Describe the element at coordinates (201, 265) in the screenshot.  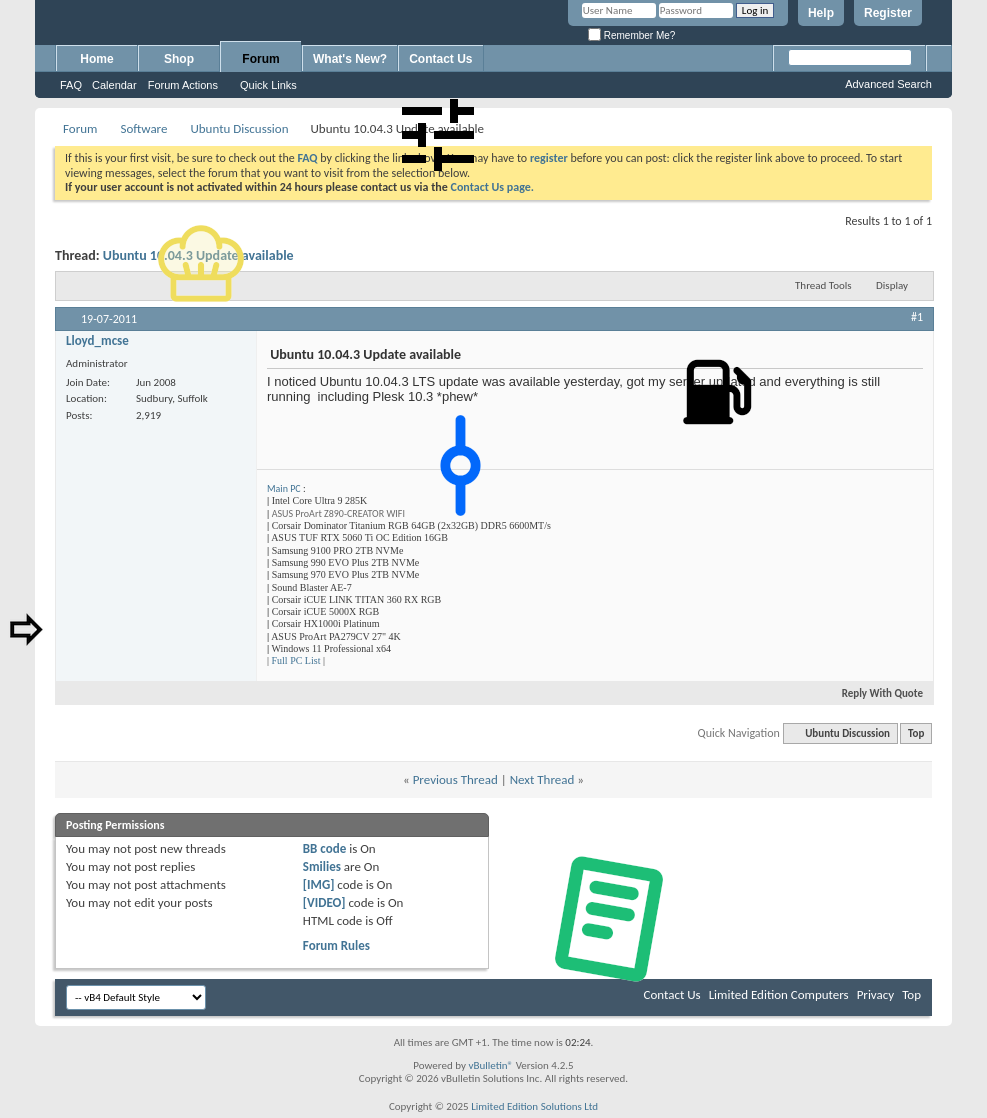
I see `browse recipes or cooking content` at that location.